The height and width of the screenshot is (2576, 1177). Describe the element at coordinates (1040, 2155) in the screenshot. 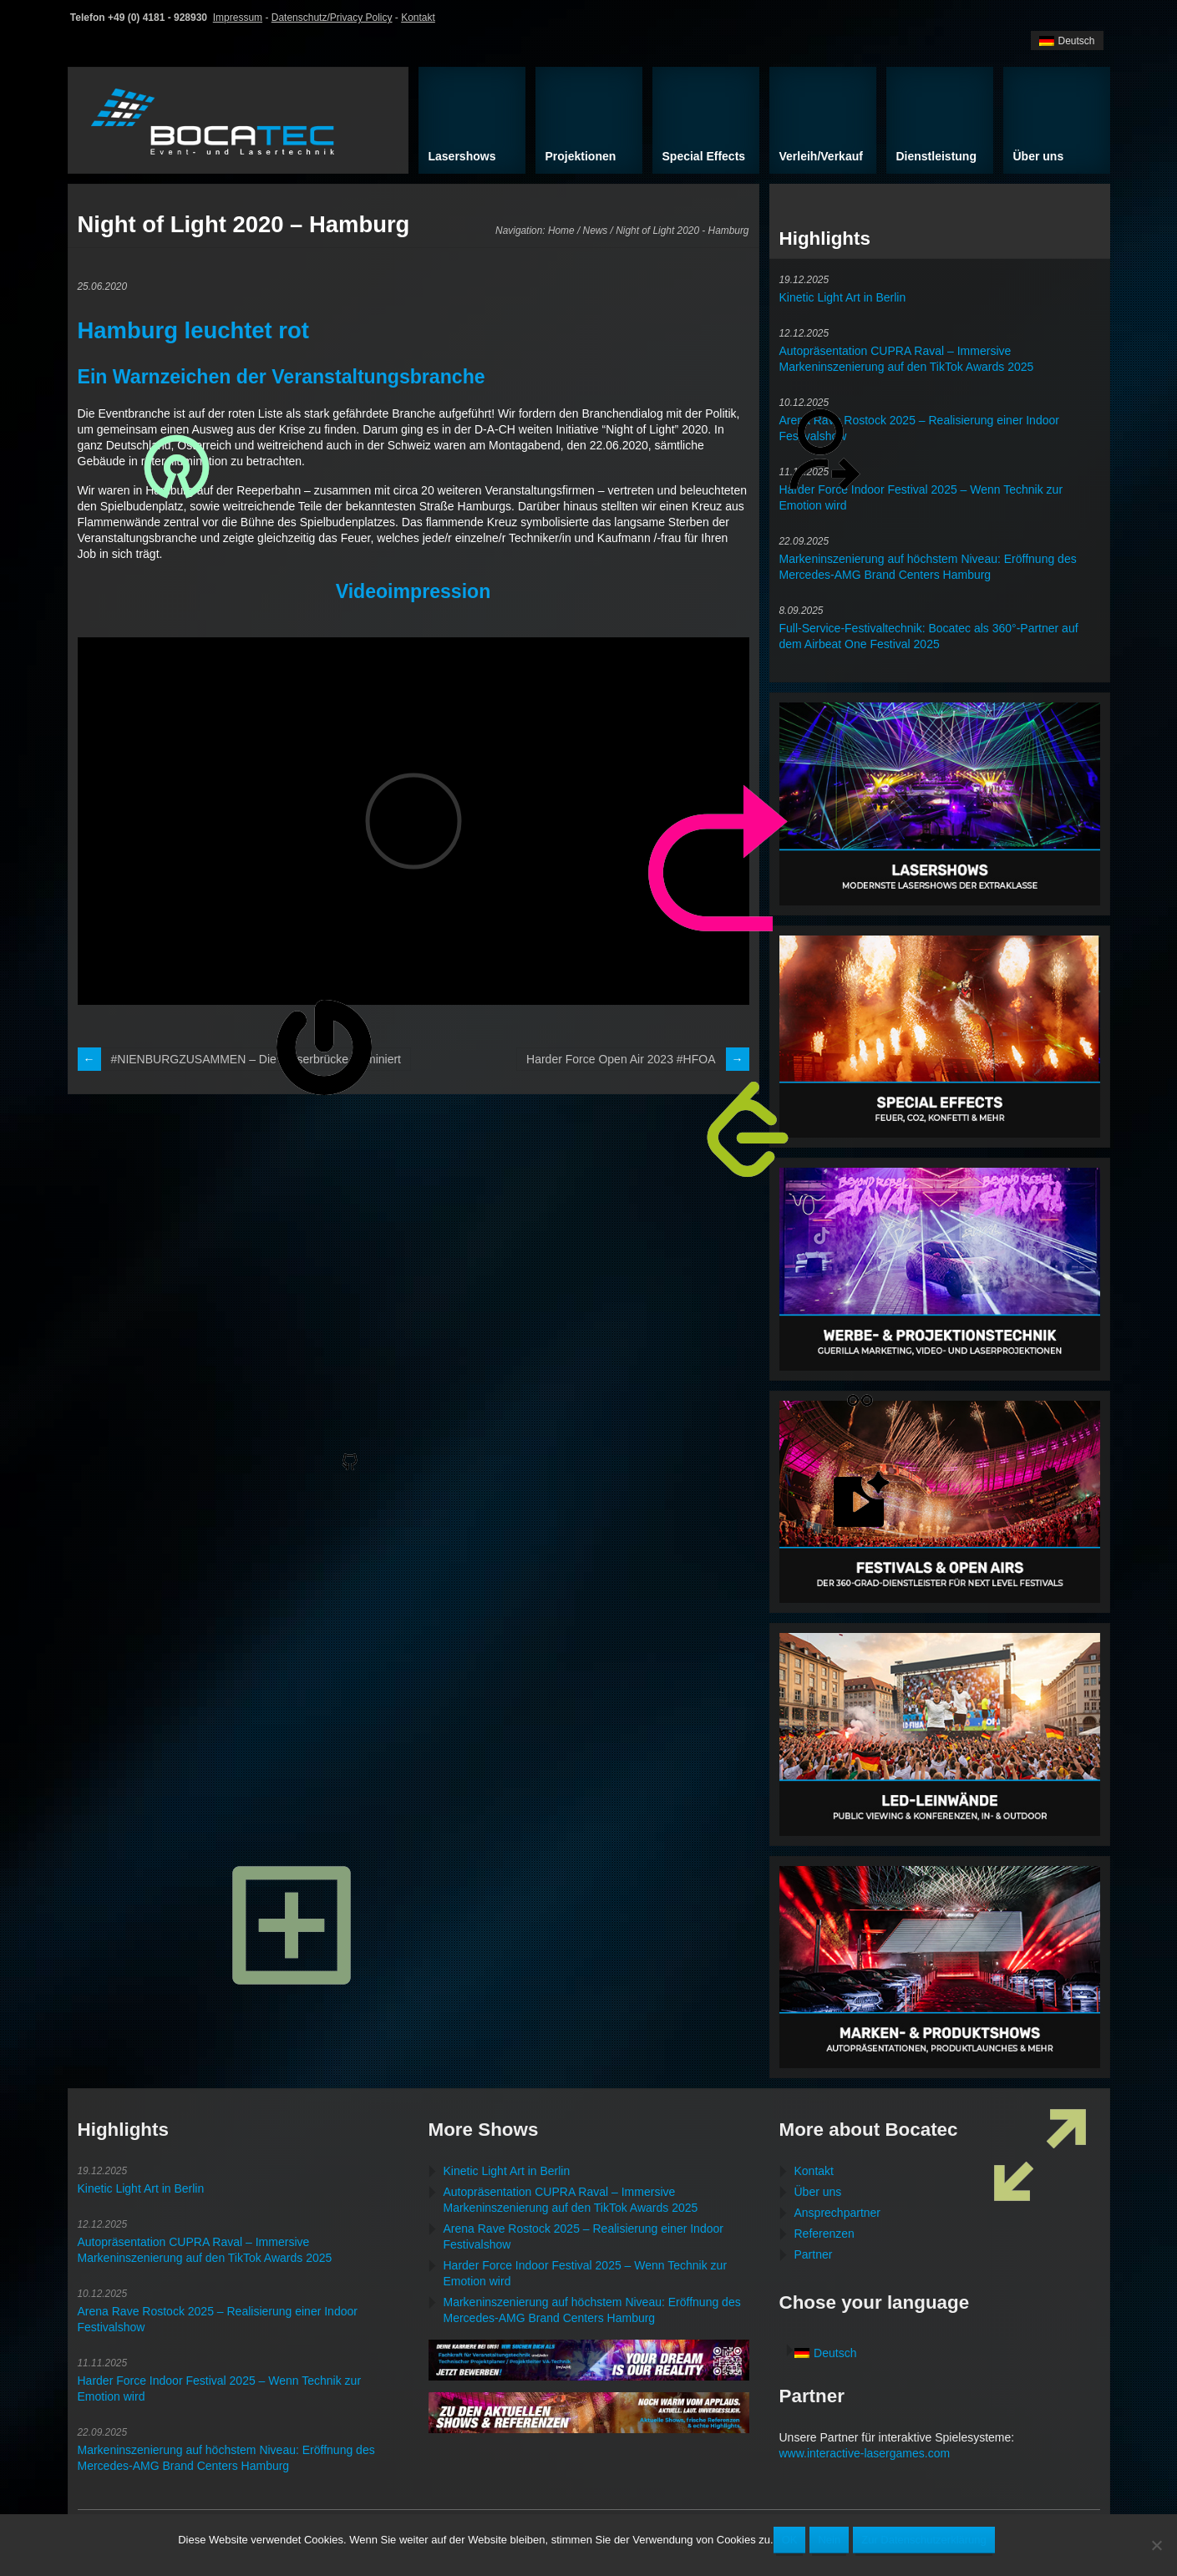

I see `expand content to full screen` at that location.